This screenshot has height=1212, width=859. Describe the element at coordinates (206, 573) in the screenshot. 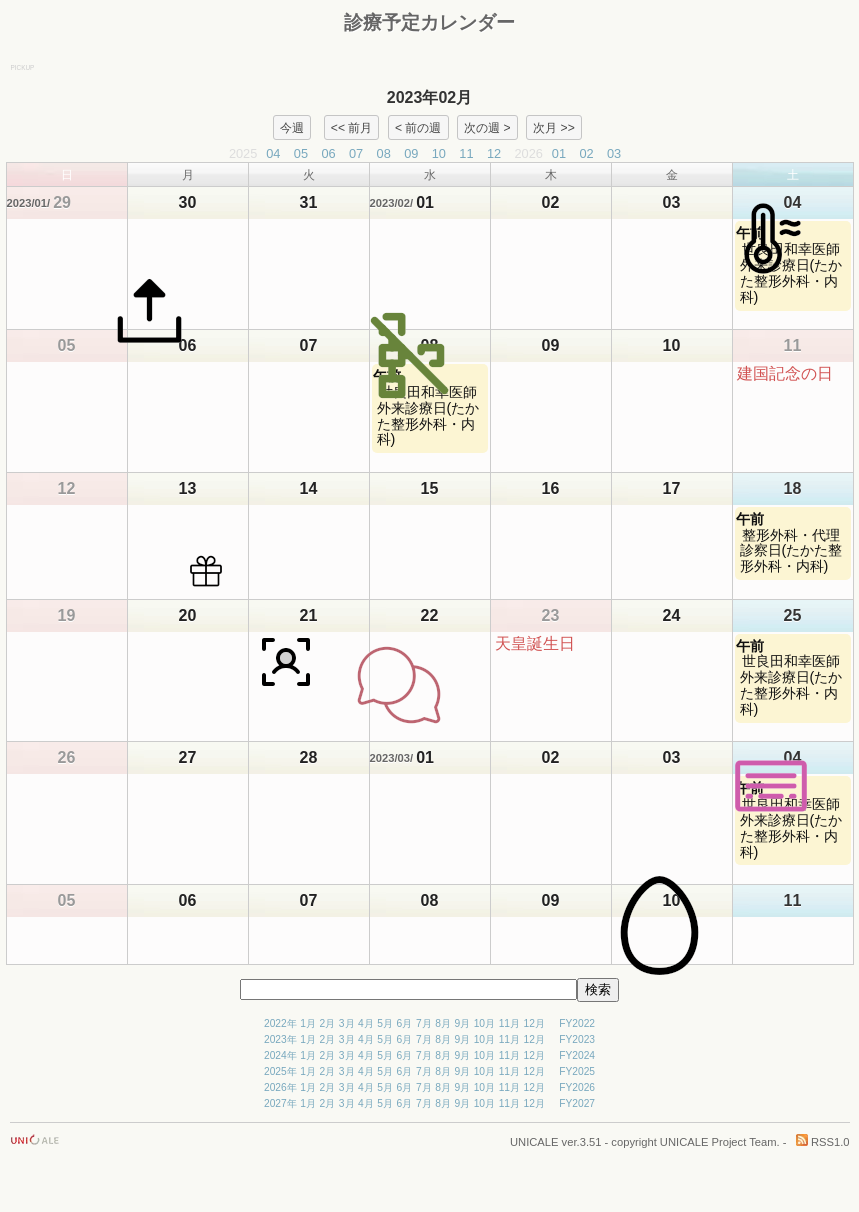

I see `view or redeem a gift` at that location.